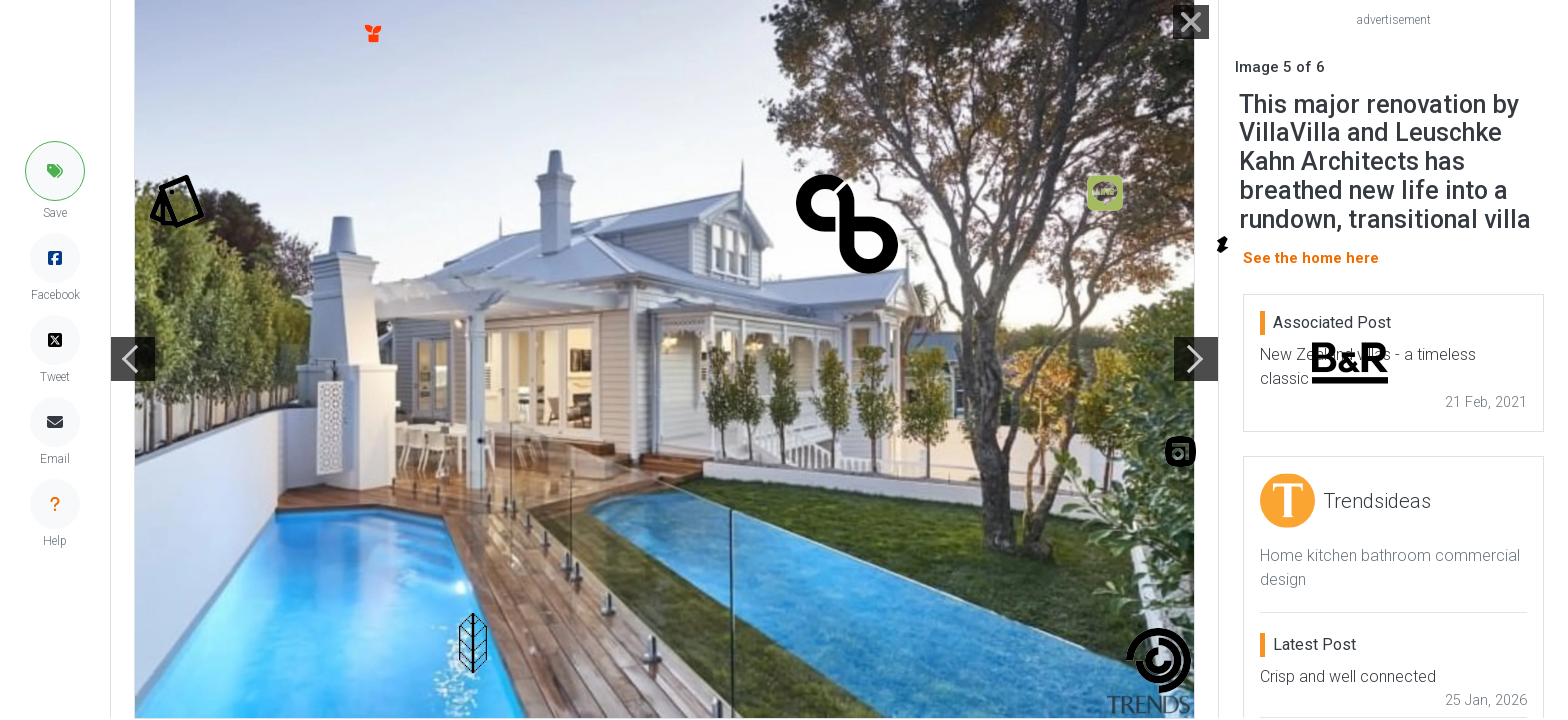 The height and width of the screenshot is (720, 1568). What do you see at coordinates (847, 224) in the screenshot?
I see `cloudbees company logo` at bounding box center [847, 224].